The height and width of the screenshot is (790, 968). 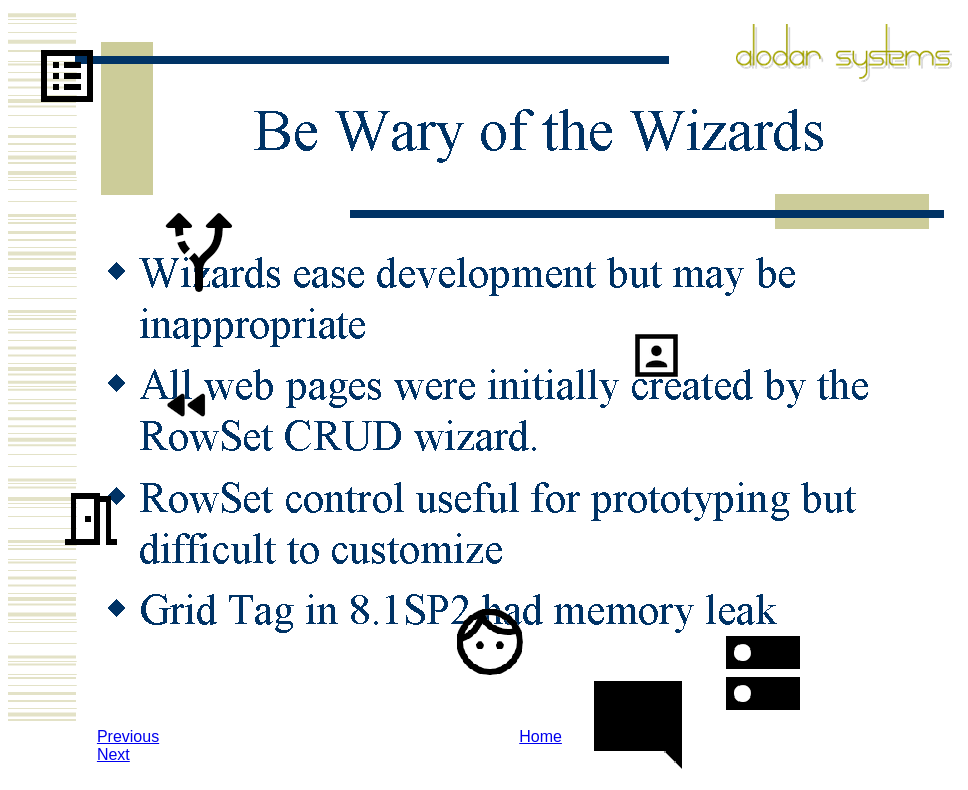 I want to click on switch to portrait orientation mode, so click(x=656, y=355).